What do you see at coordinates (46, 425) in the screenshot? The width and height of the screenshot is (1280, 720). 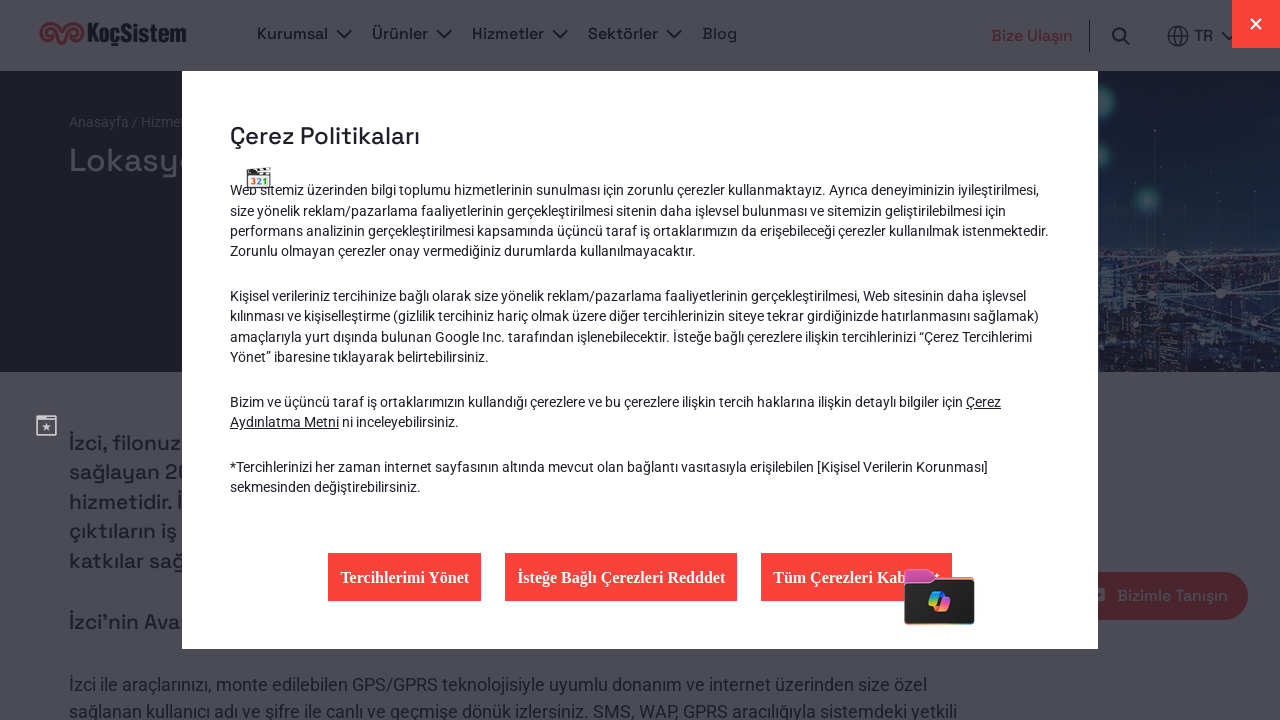 I see `access your favorites in the media library` at bounding box center [46, 425].